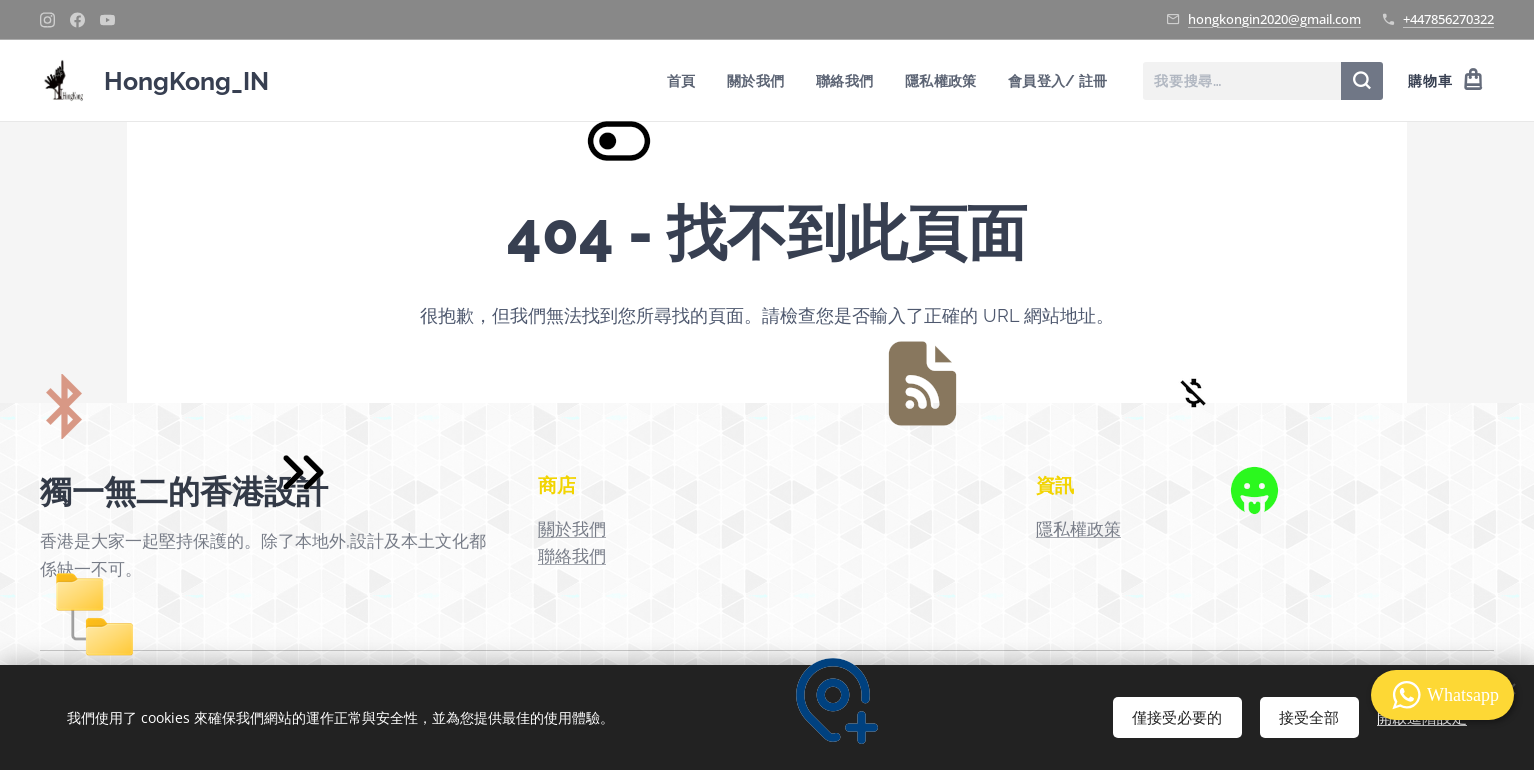  I want to click on indicates no cost or free item, so click(1193, 393).